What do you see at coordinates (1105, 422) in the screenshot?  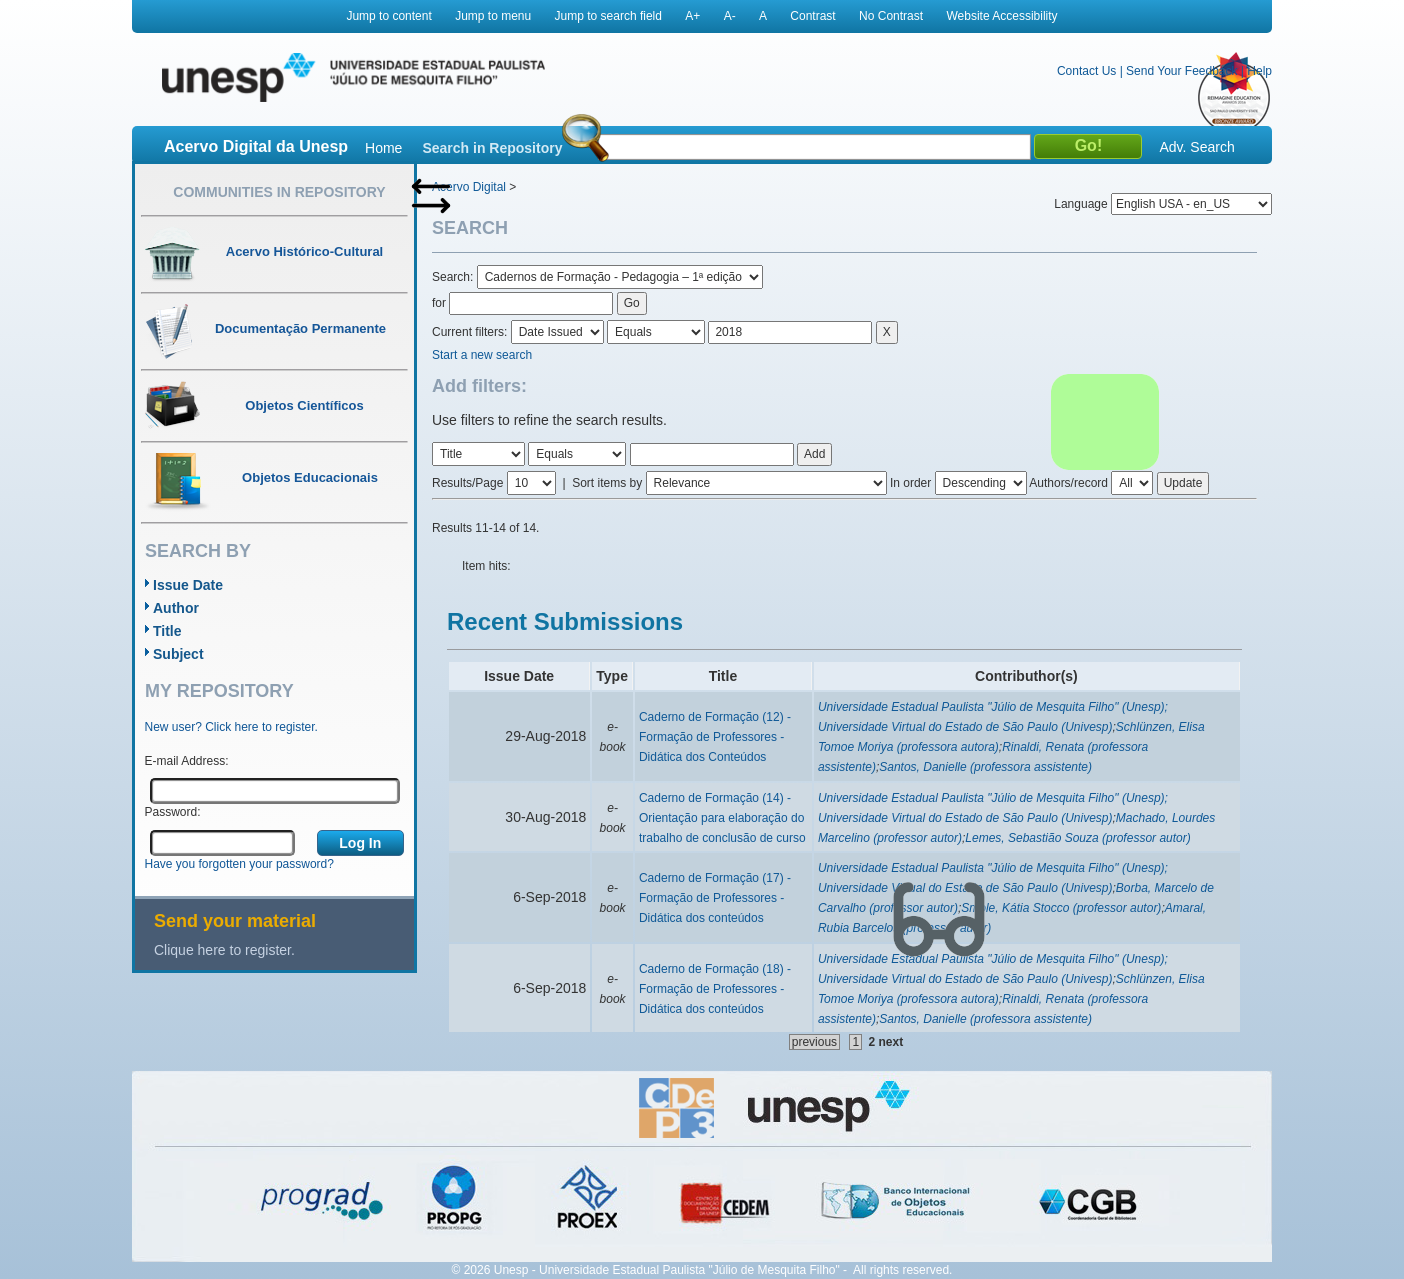 I see `crop image to 5:4 aspect ratio` at bounding box center [1105, 422].